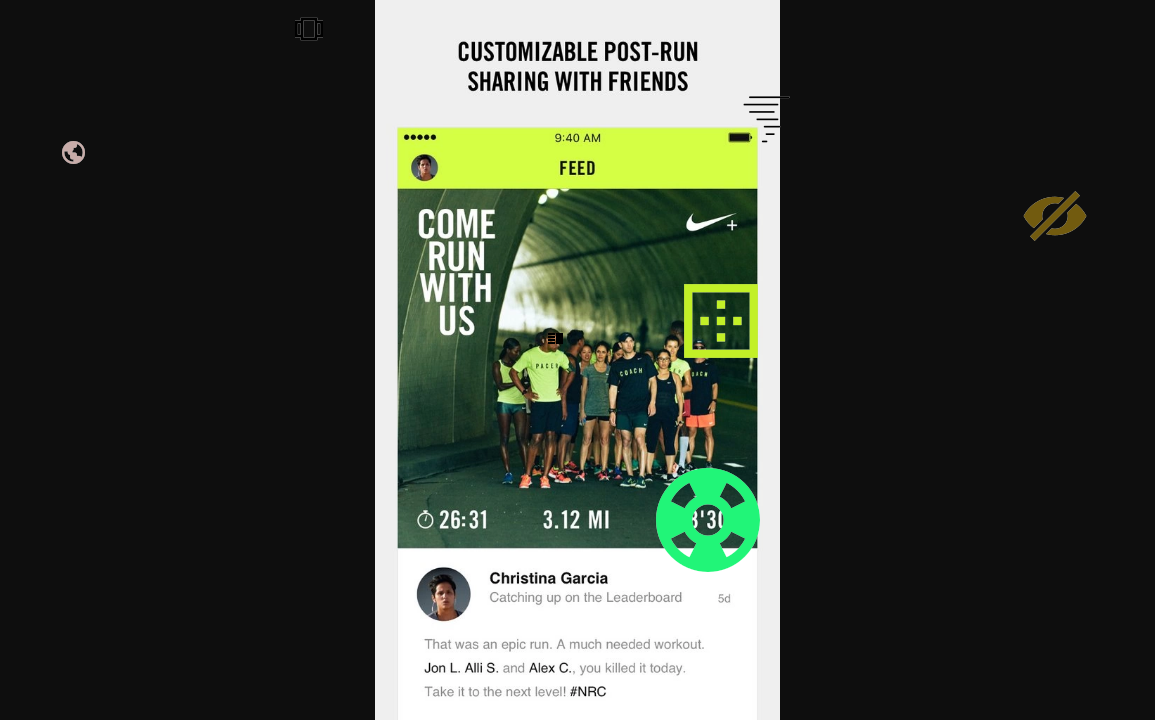 Image resolution: width=1155 pixels, height=720 pixels. Describe the element at coordinates (708, 520) in the screenshot. I see `access help or support` at that location.